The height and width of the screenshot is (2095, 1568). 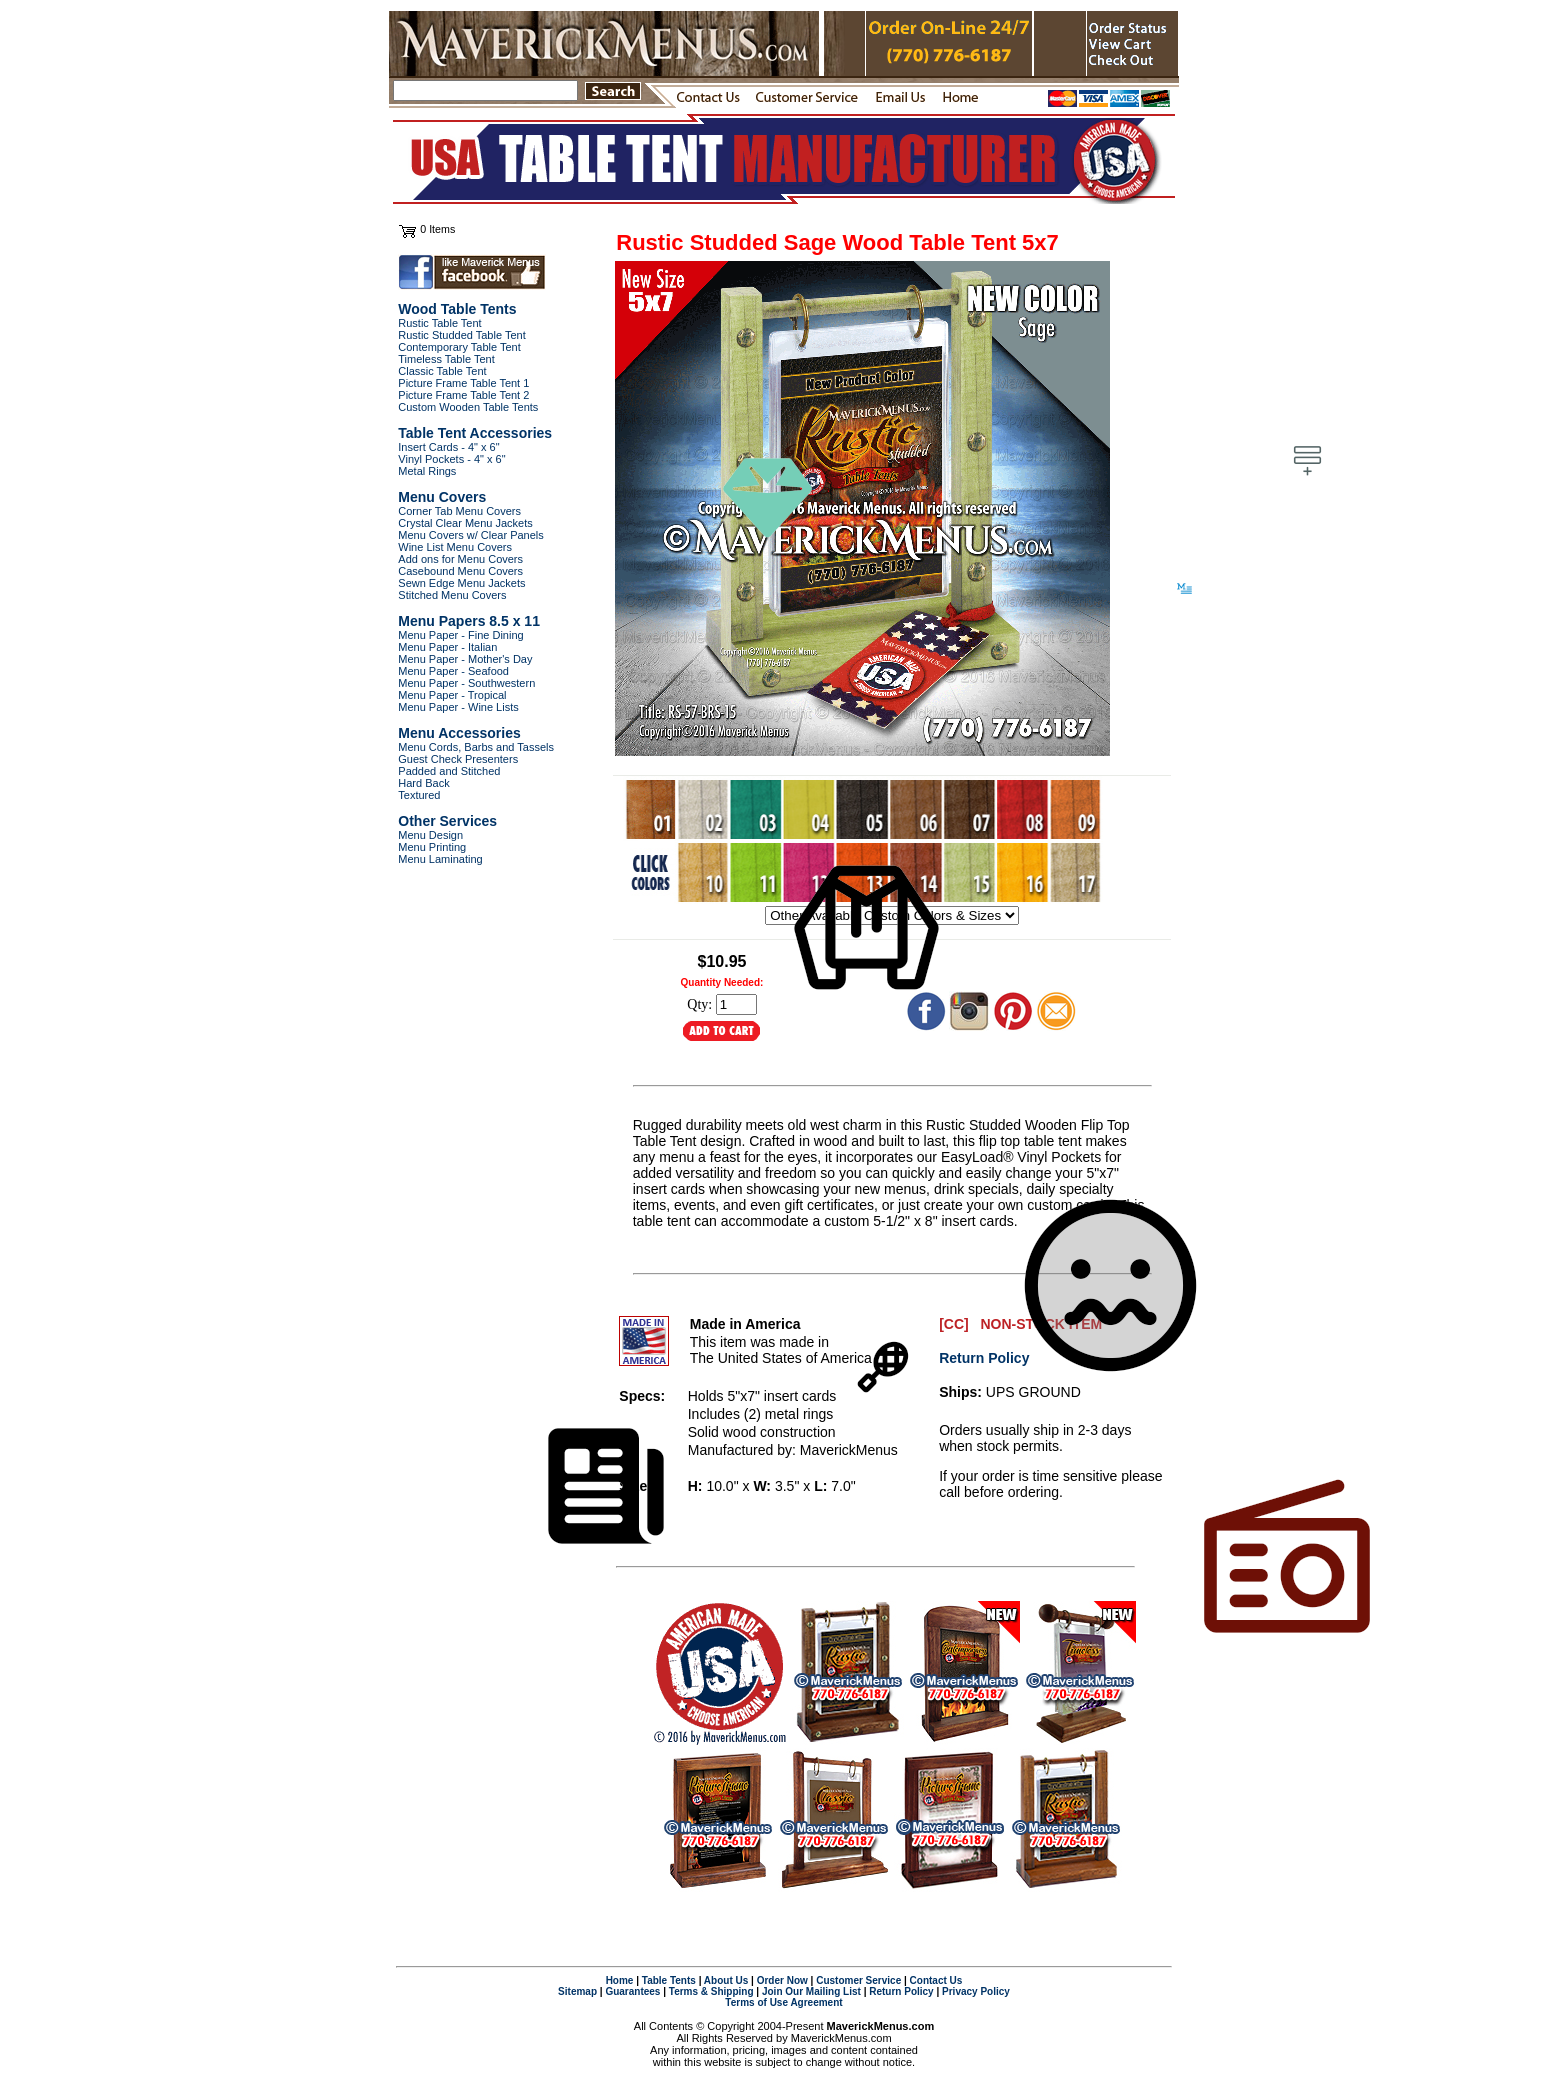 What do you see at coordinates (767, 498) in the screenshot?
I see `indicates premium or valuable content` at bounding box center [767, 498].